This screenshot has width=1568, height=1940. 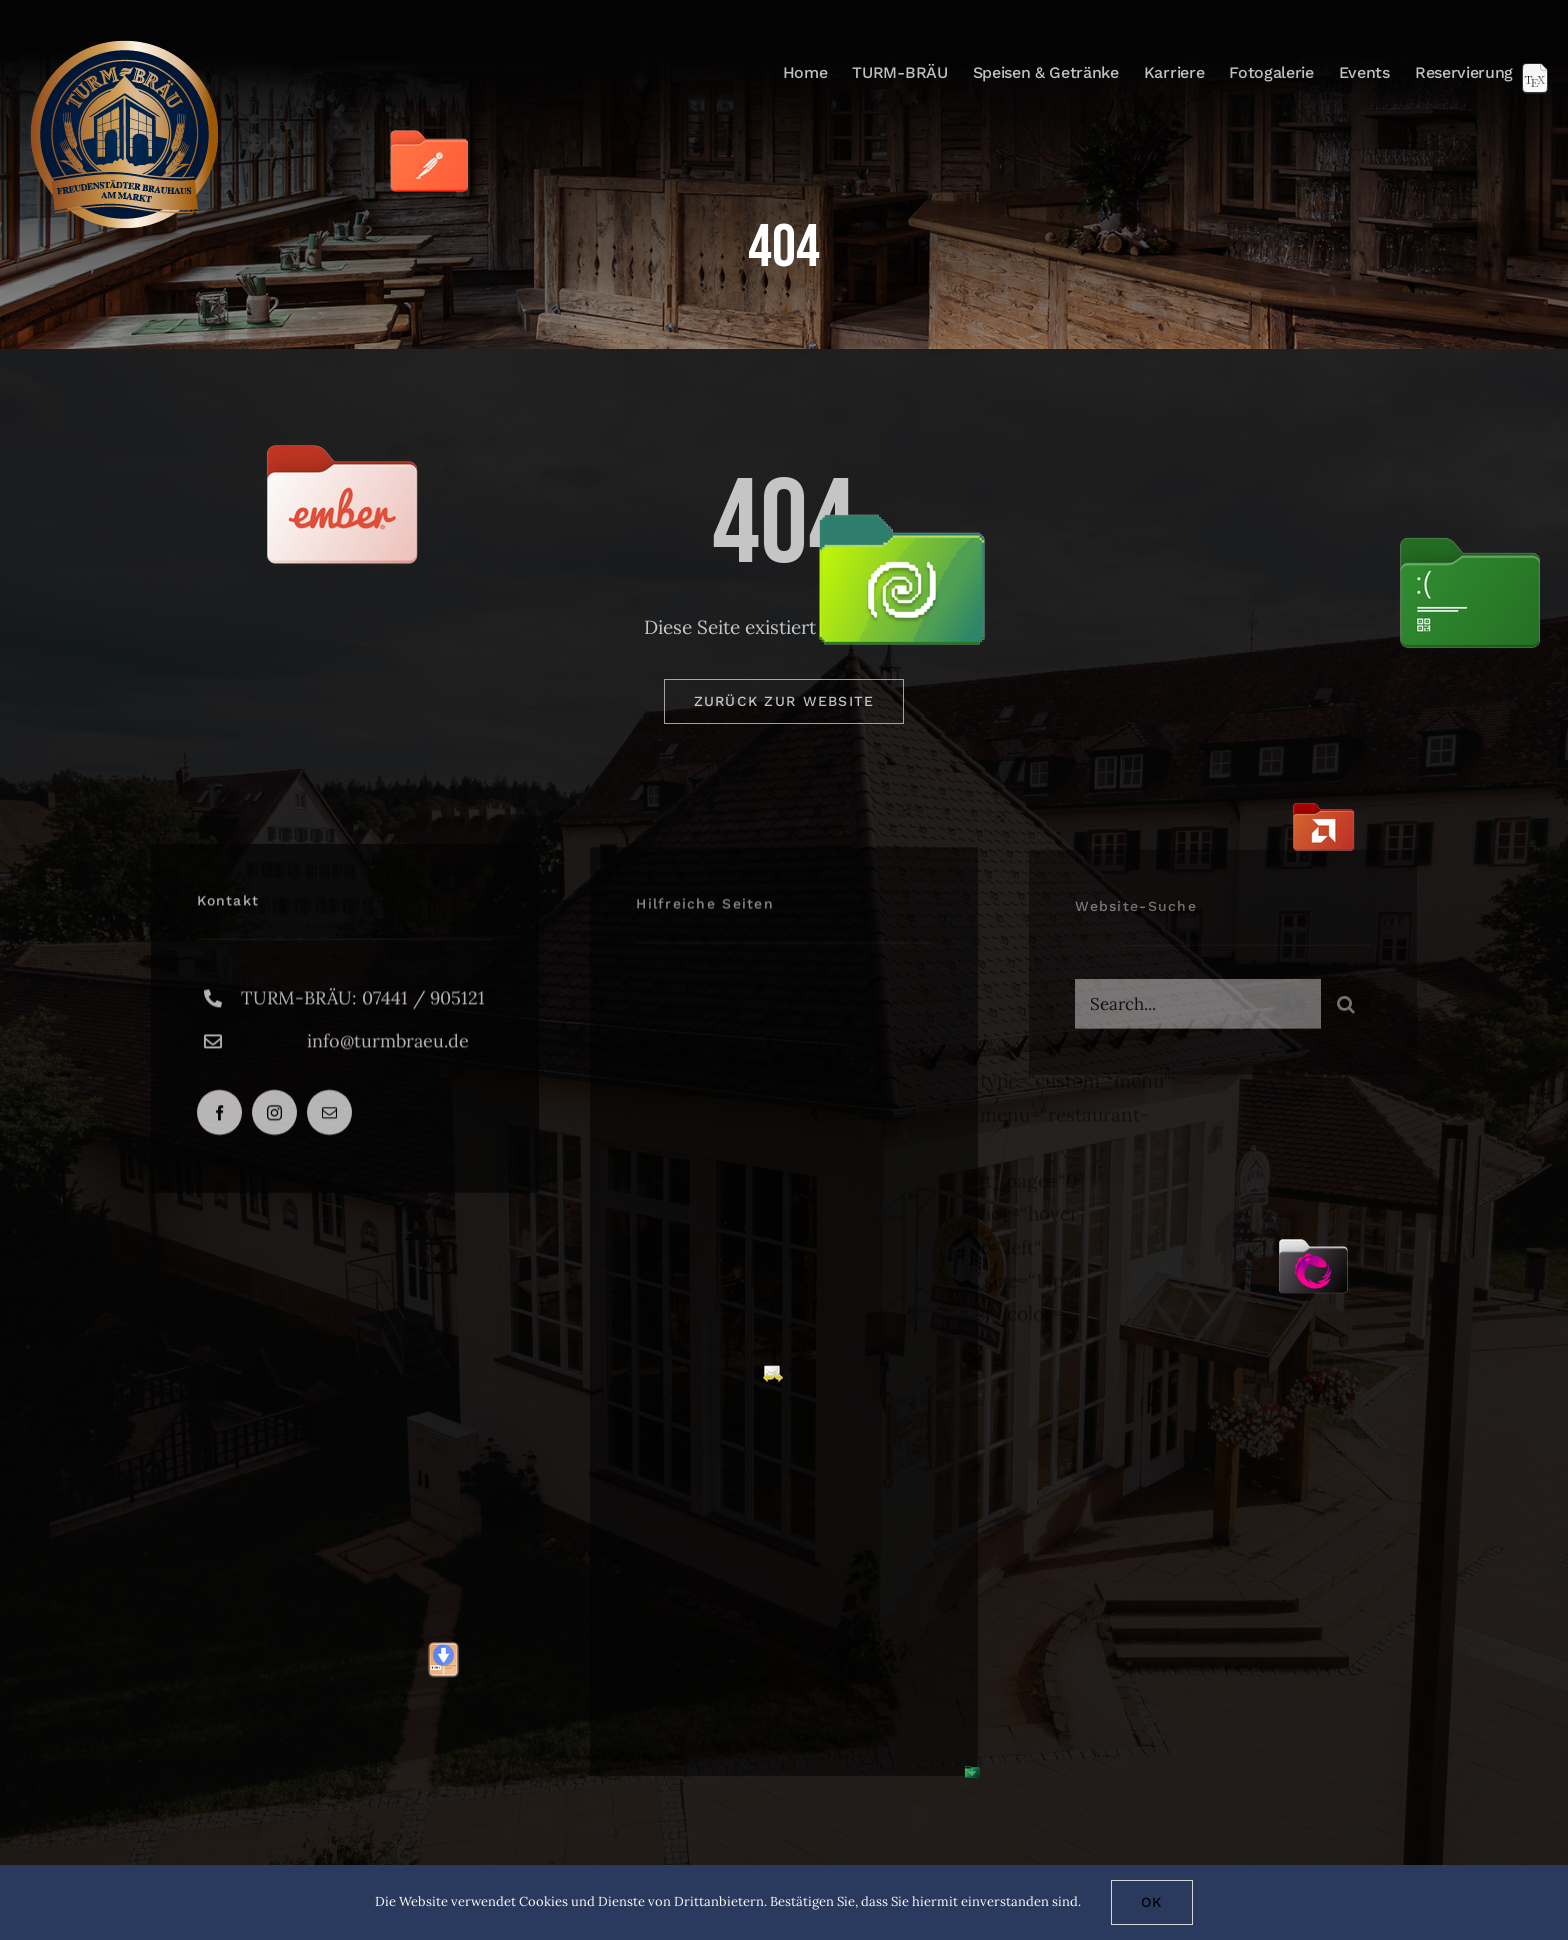 I want to click on folder containing Postman API development files, so click(x=429, y=163).